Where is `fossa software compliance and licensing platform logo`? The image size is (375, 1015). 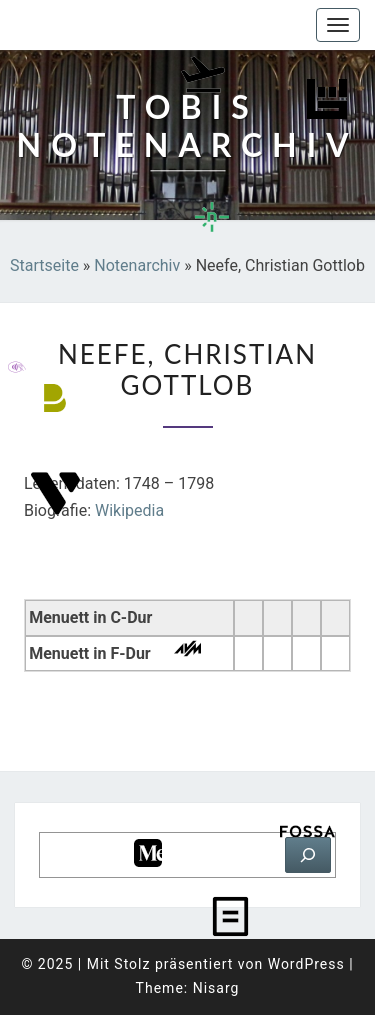
fossa software compliance and licensing platform logo is located at coordinates (307, 831).